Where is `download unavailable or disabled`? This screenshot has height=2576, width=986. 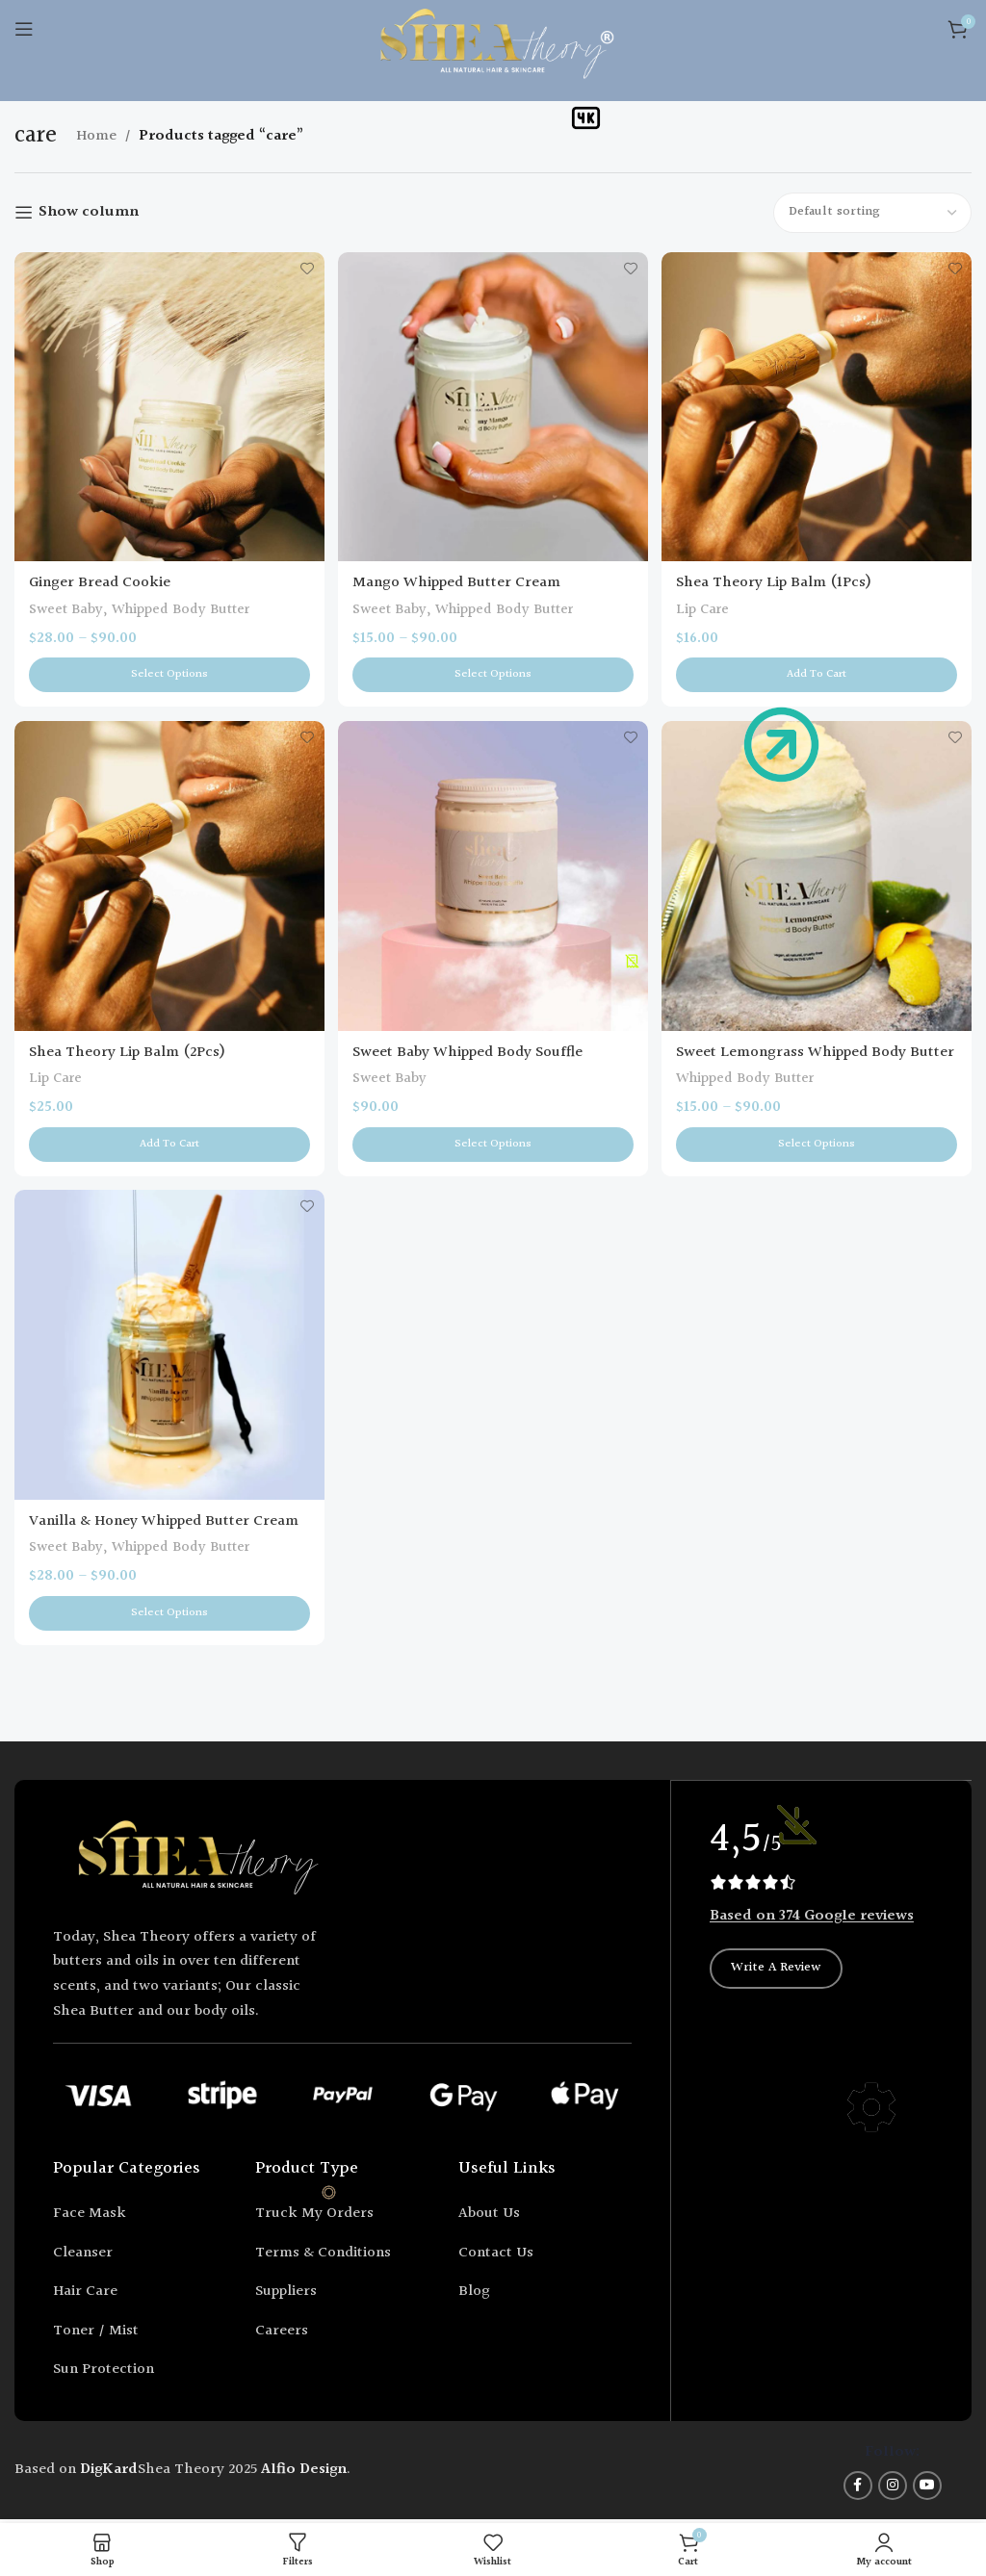
download unavailable or disabled is located at coordinates (796, 1824).